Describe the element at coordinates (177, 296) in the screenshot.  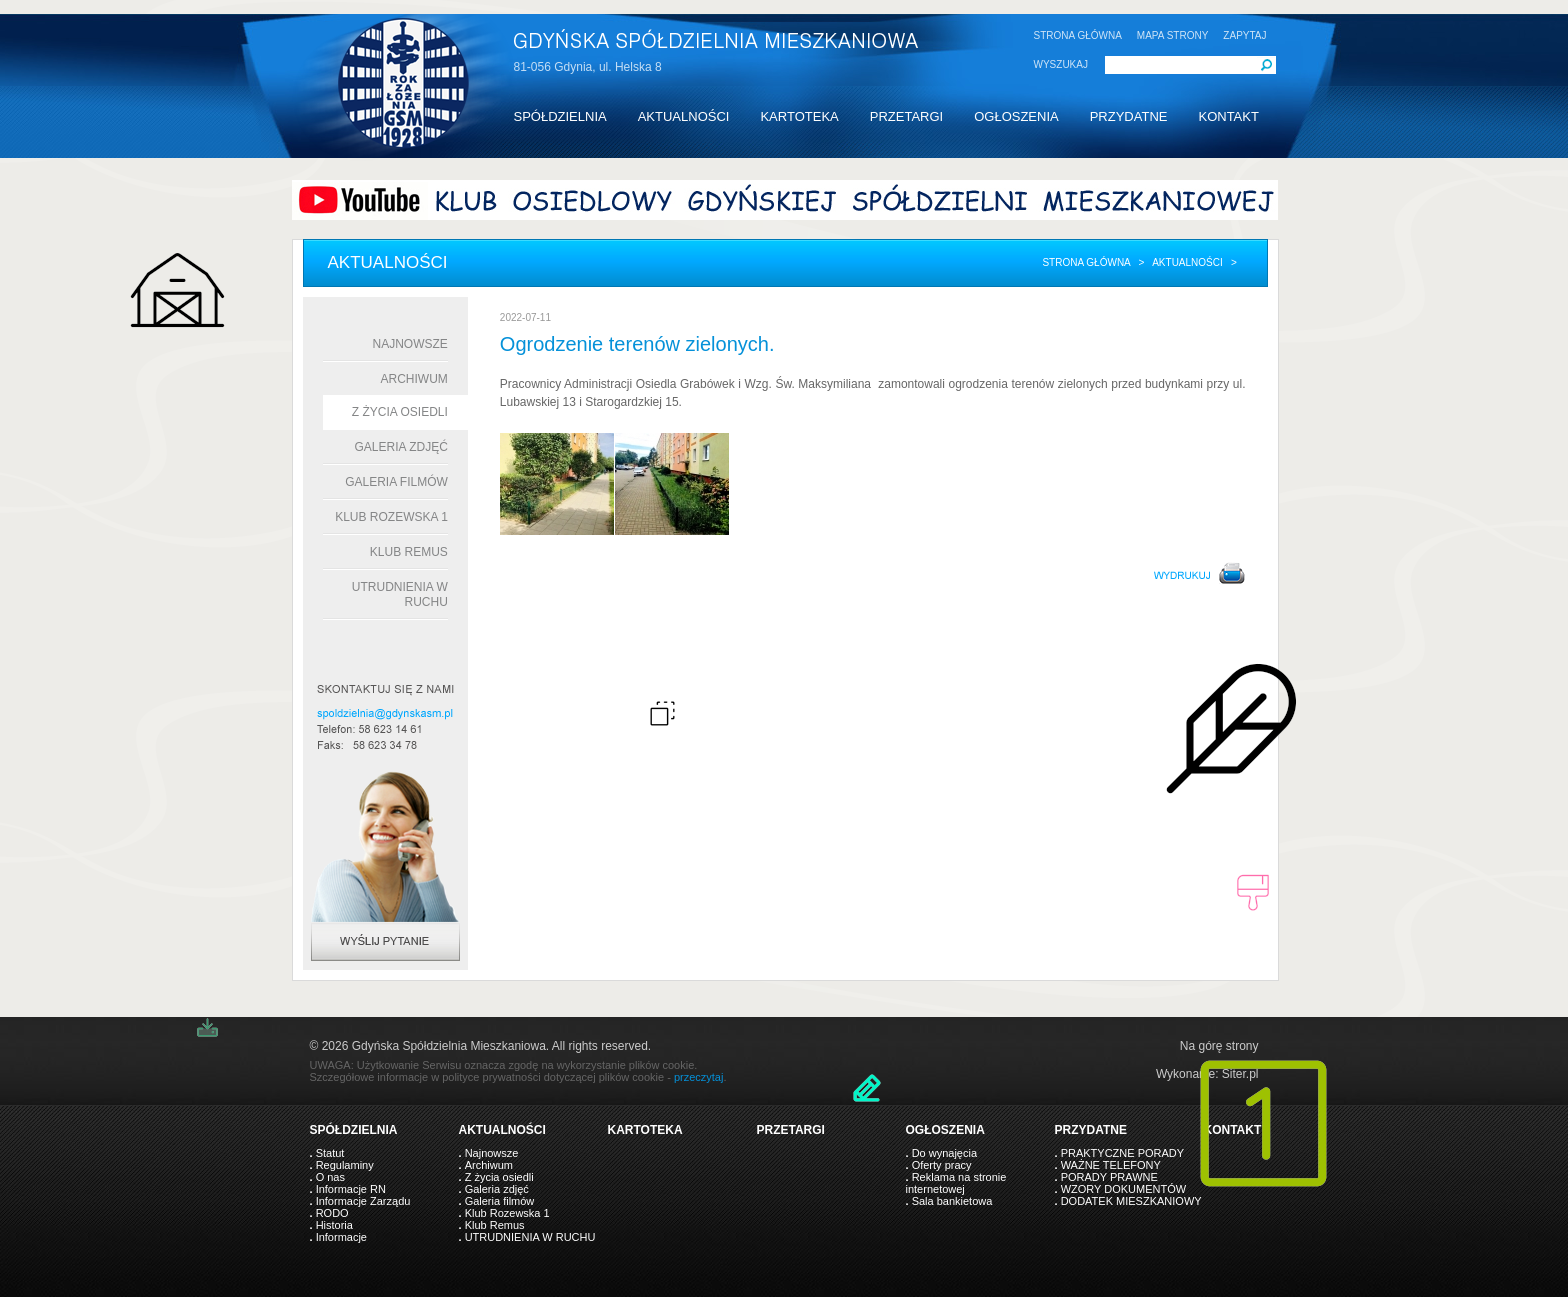
I see `access farm or agricultural settings` at that location.